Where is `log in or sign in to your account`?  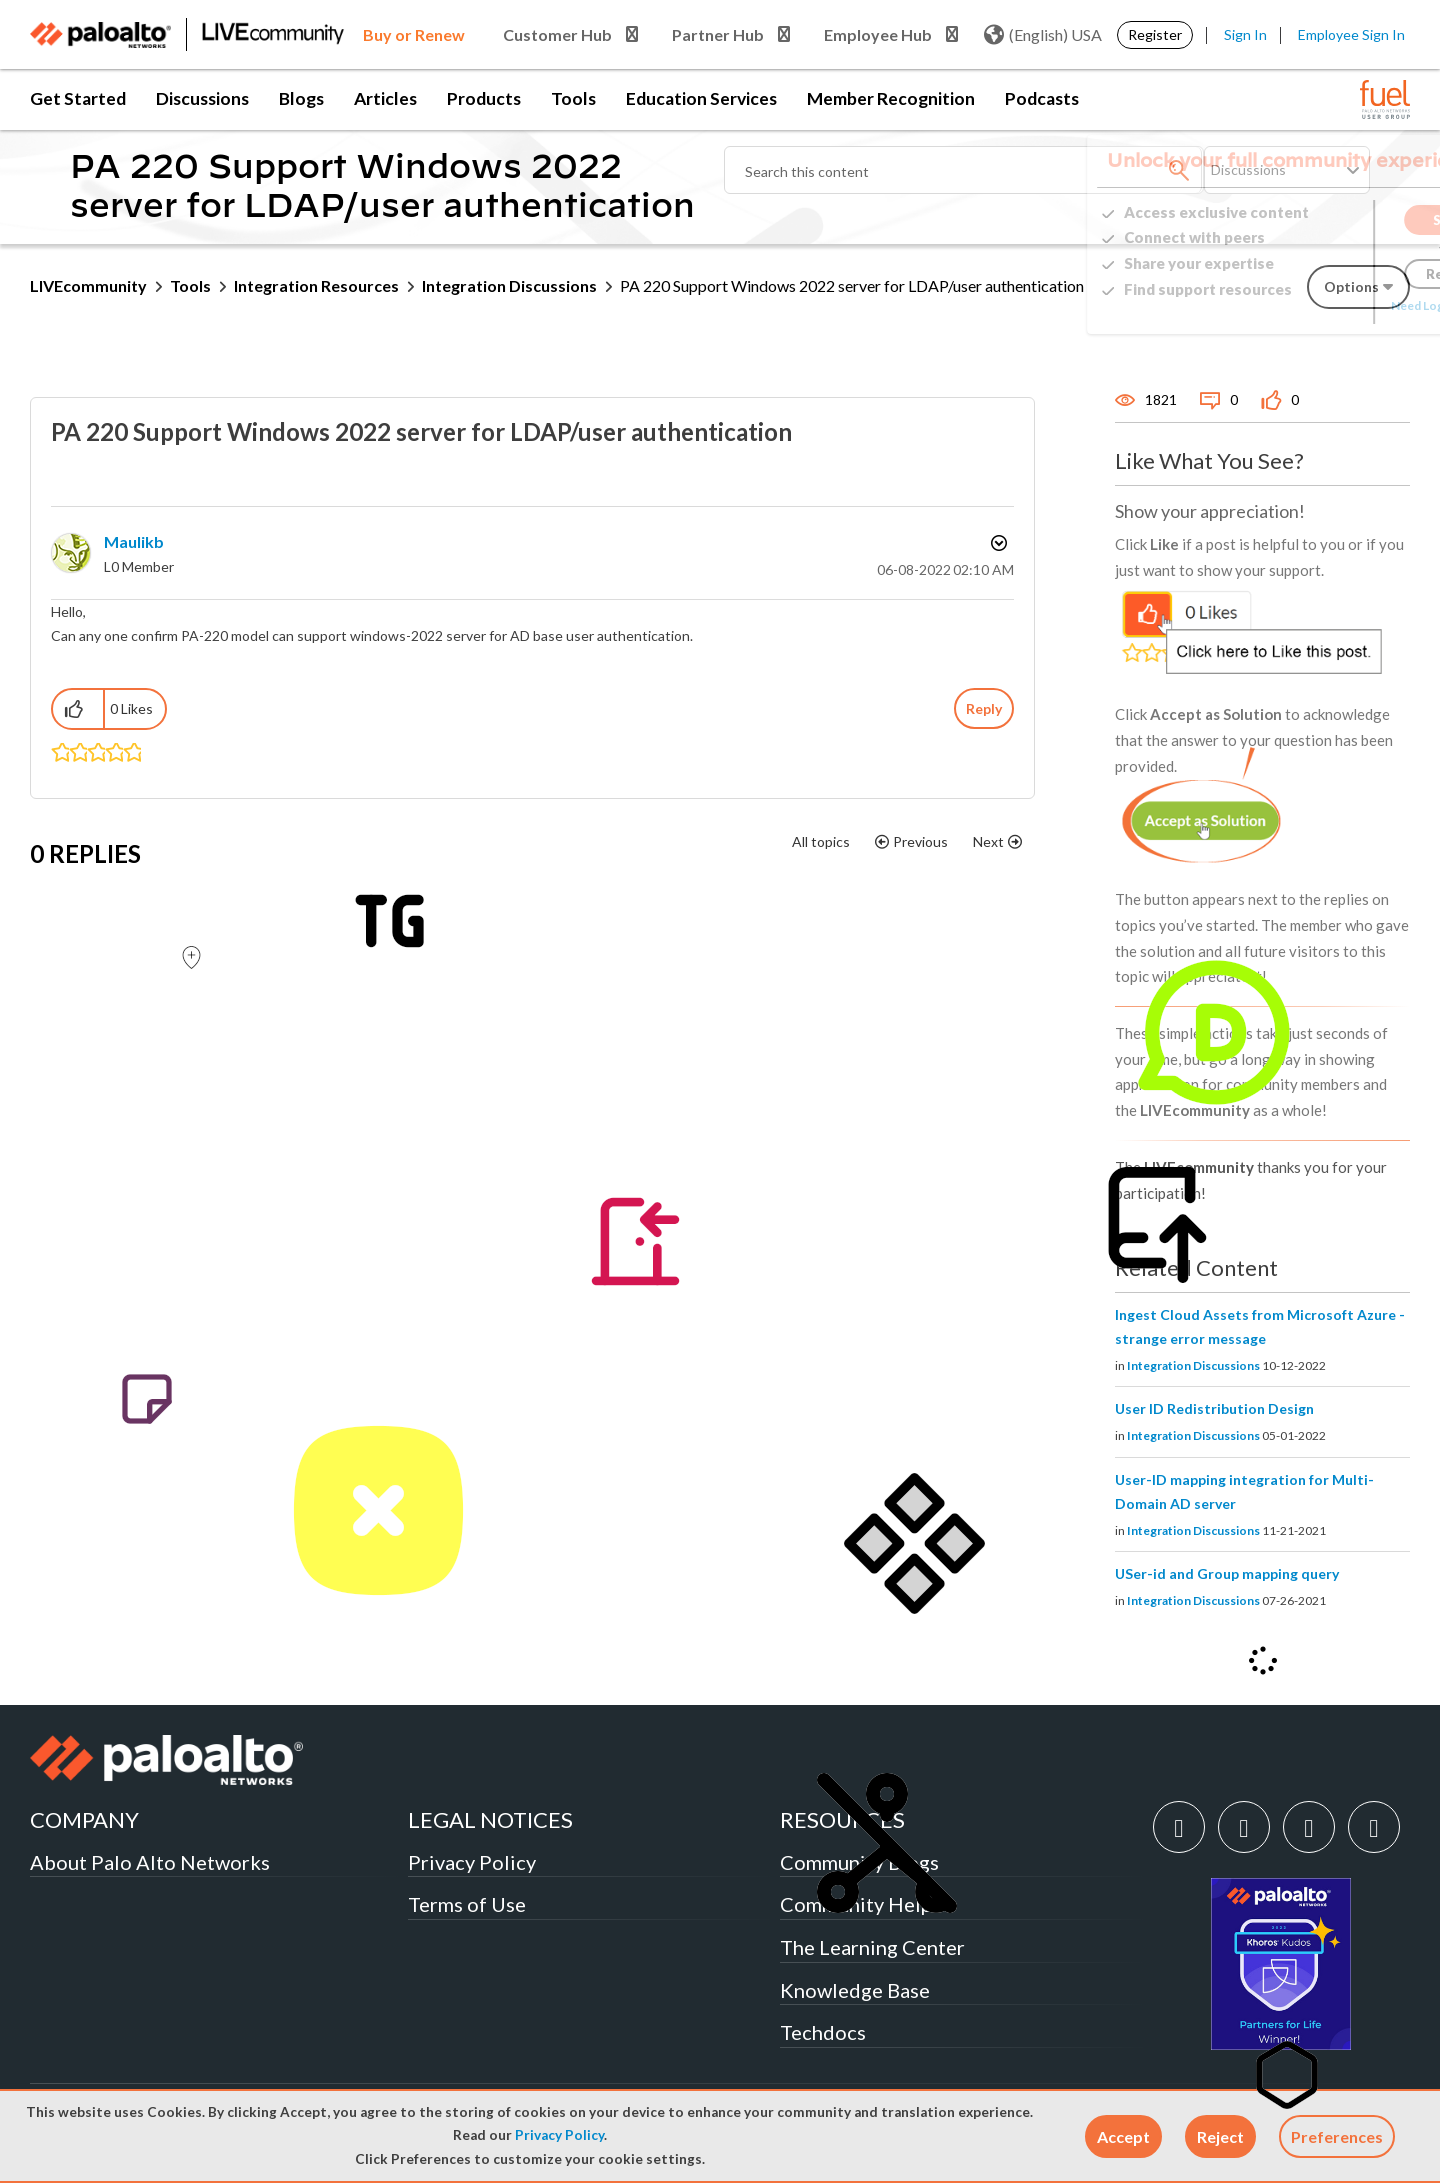
log in or sign in to your account is located at coordinates (635, 1241).